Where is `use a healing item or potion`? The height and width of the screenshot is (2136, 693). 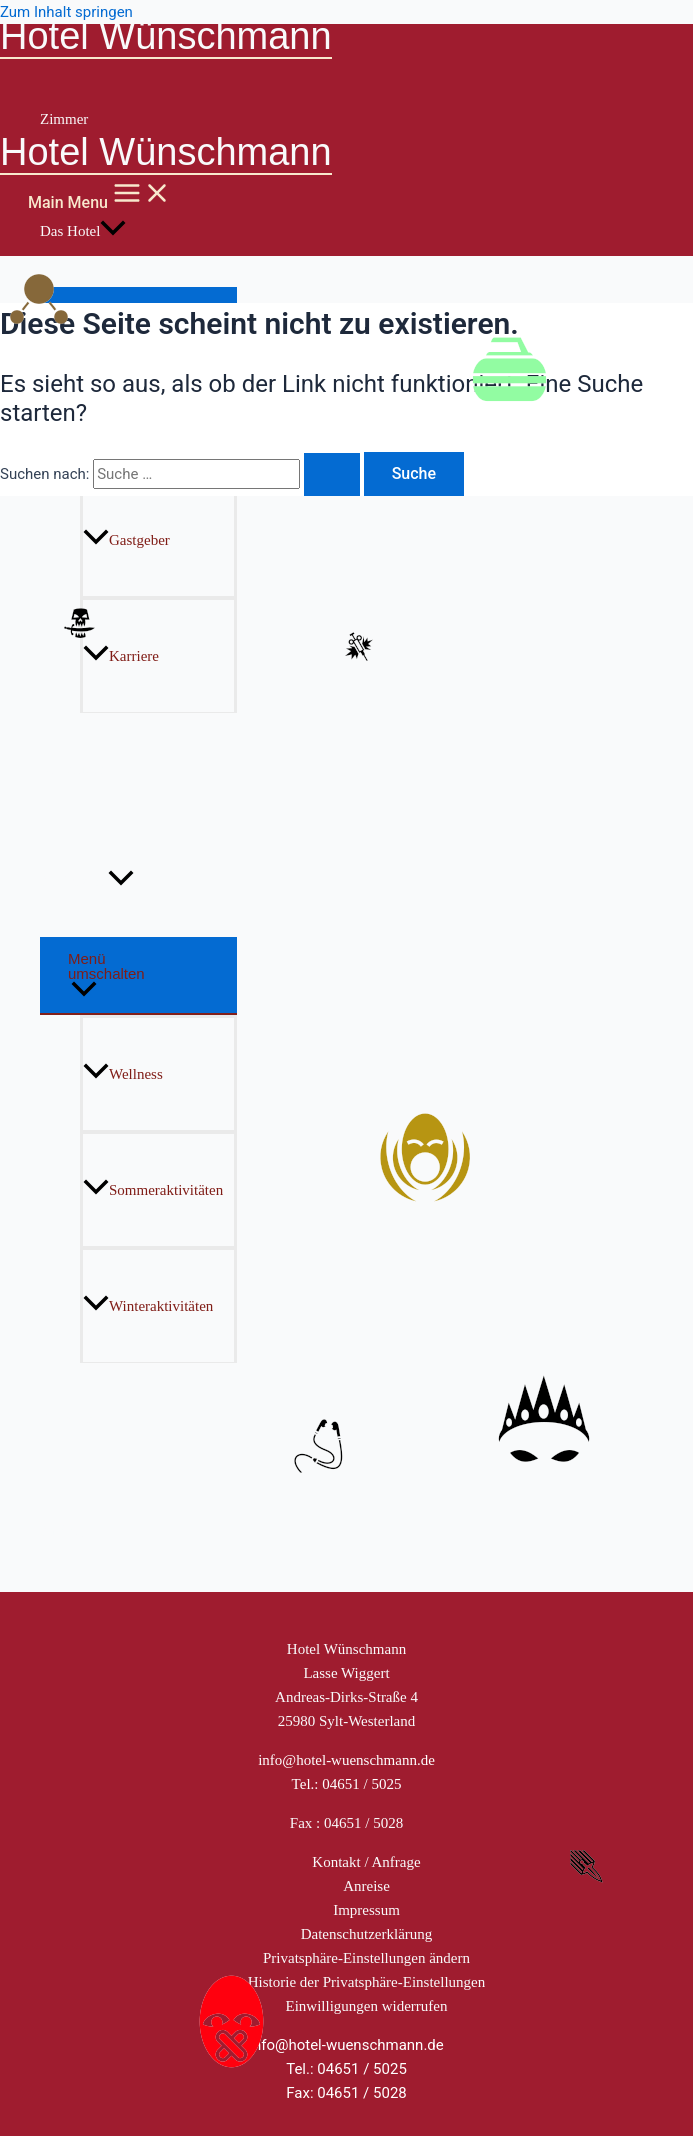
use a healing item or potion is located at coordinates (358, 646).